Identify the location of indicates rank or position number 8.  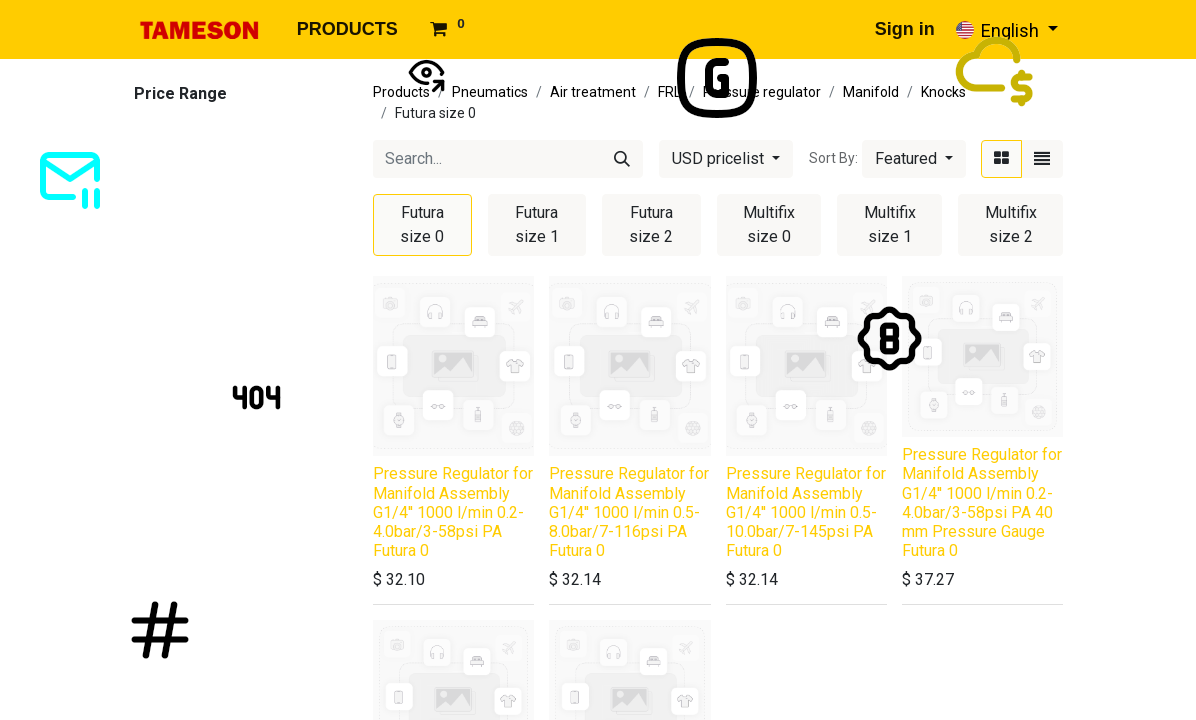
(889, 338).